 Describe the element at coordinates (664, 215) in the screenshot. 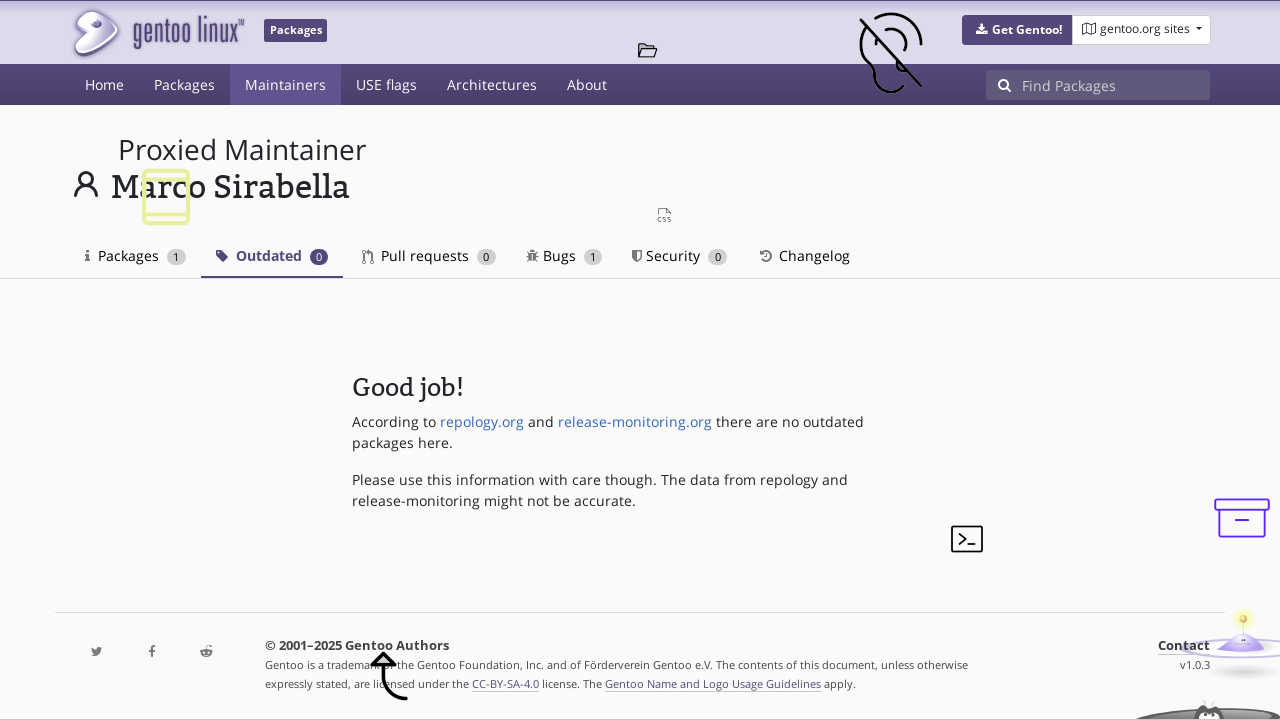

I see `view or open a CSS stylesheet file` at that location.